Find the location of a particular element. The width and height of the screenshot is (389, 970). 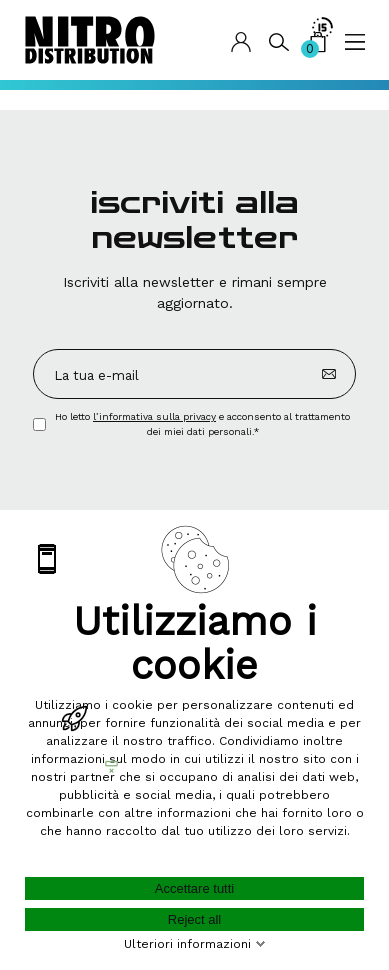

set a 15-minute timer is located at coordinates (322, 27).